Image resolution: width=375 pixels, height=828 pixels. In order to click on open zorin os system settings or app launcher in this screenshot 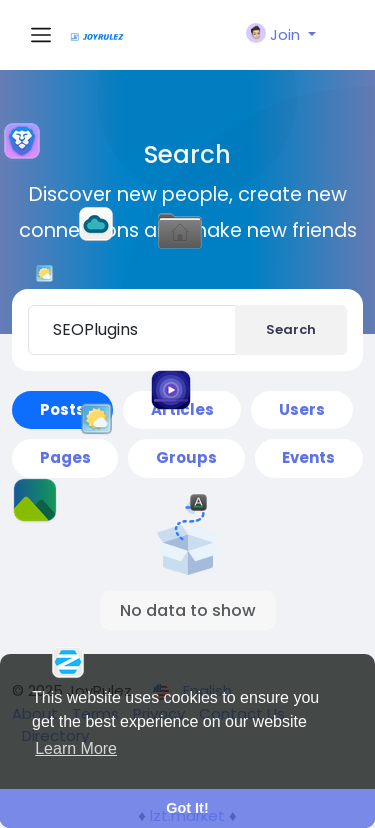, I will do `click(68, 662)`.